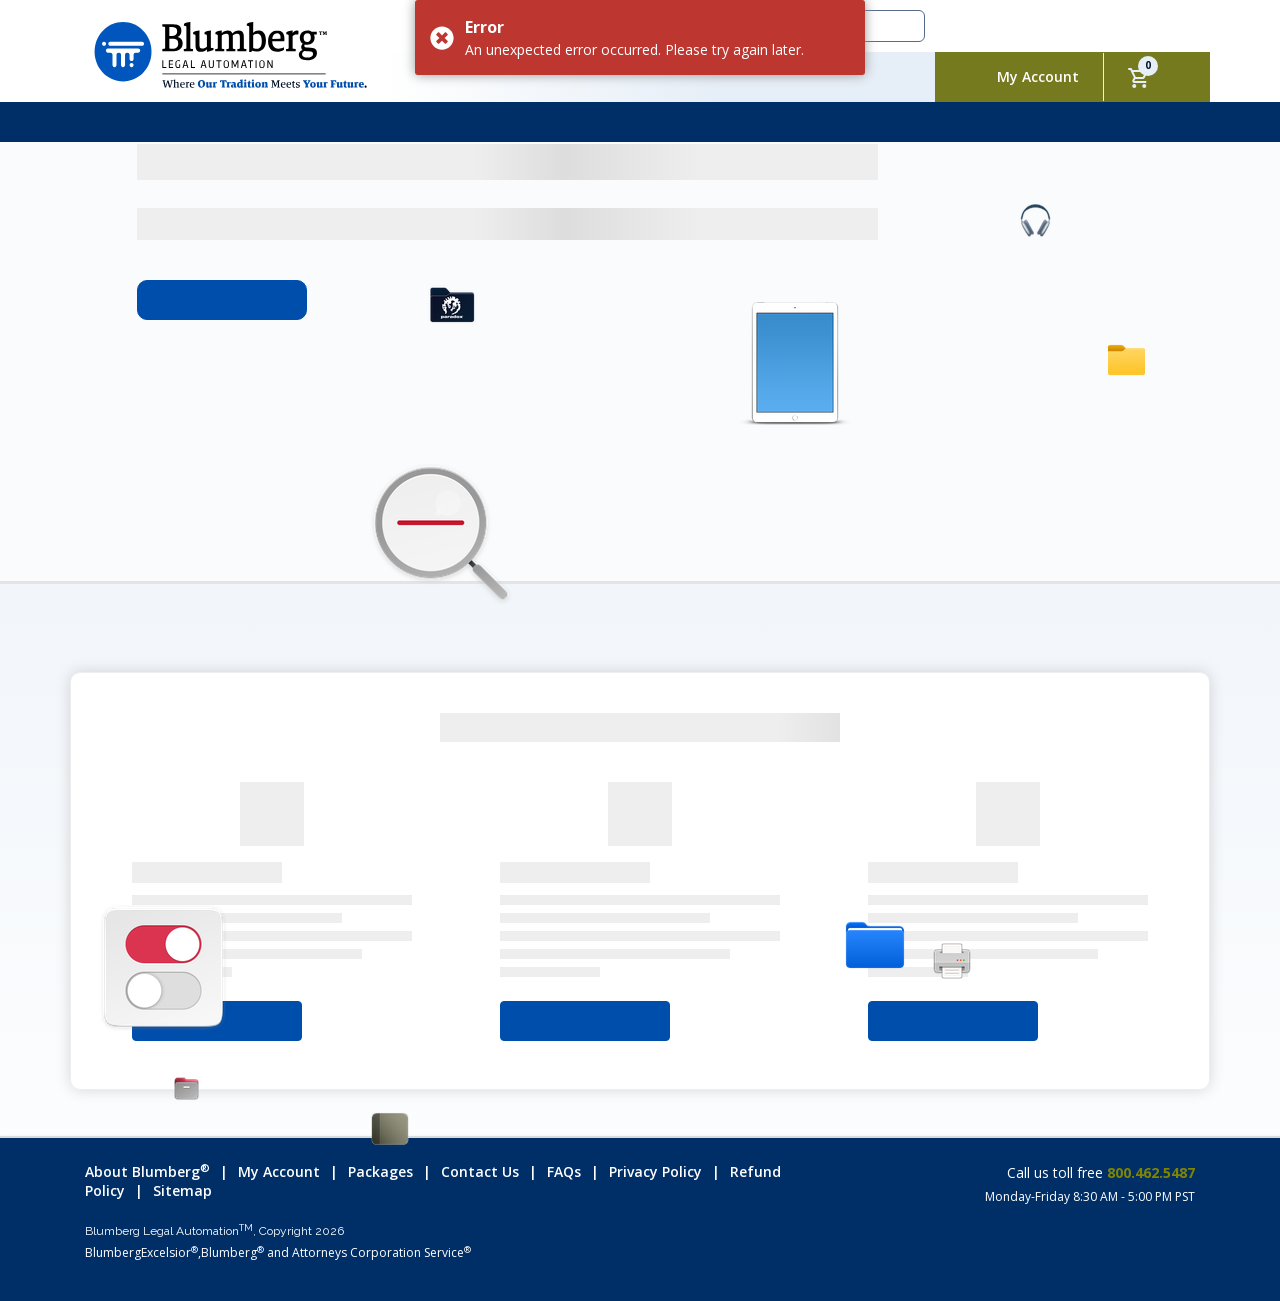  Describe the element at coordinates (952, 961) in the screenshot. I see `access printer settings and devices` at that location.